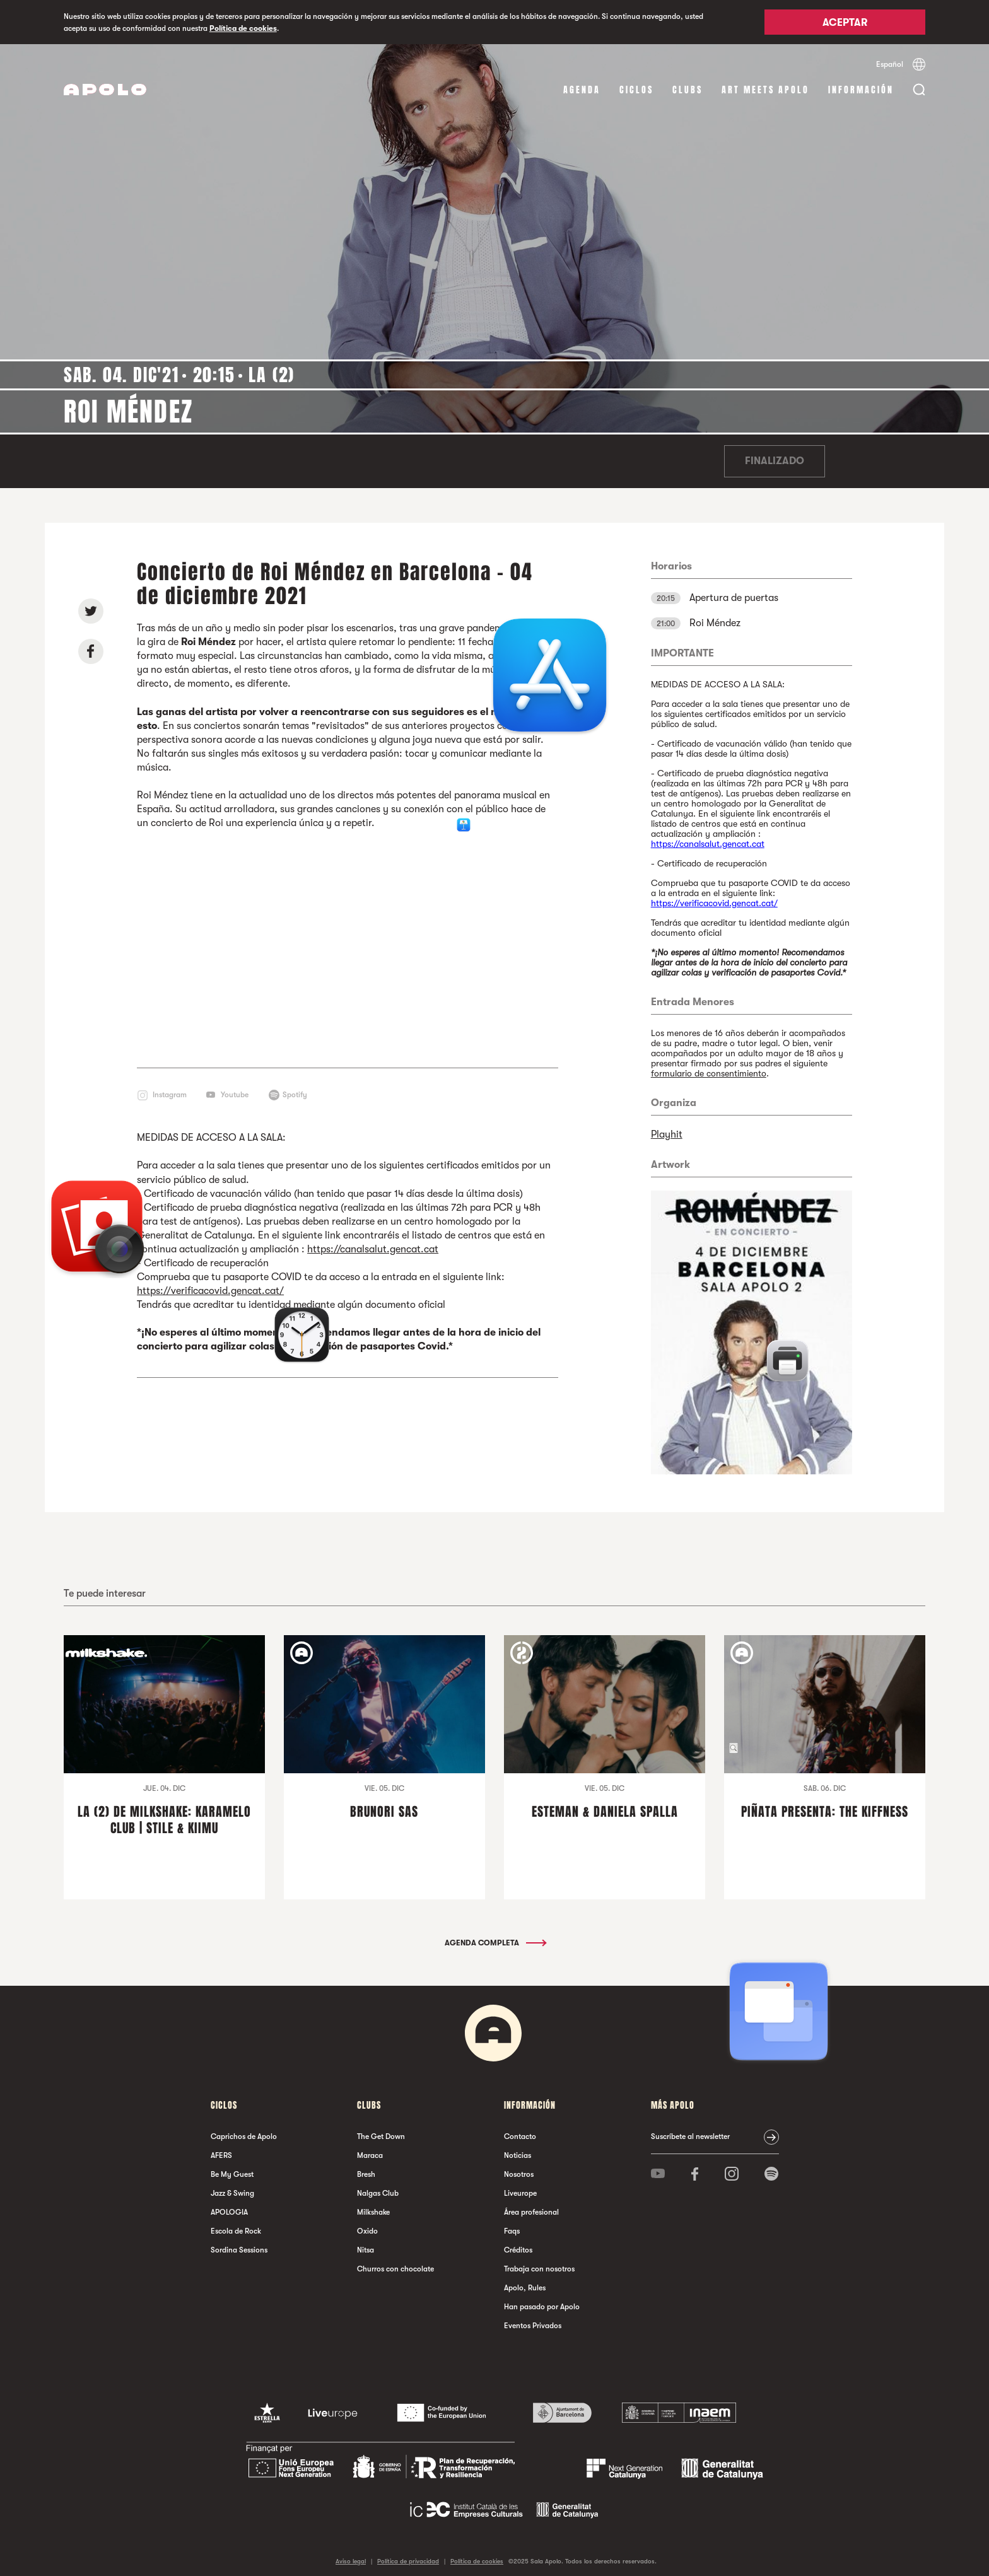 Image resolution: width=989 pixels, height=2576 pixels. I want to click on open the clock app, so click(301, 1334).